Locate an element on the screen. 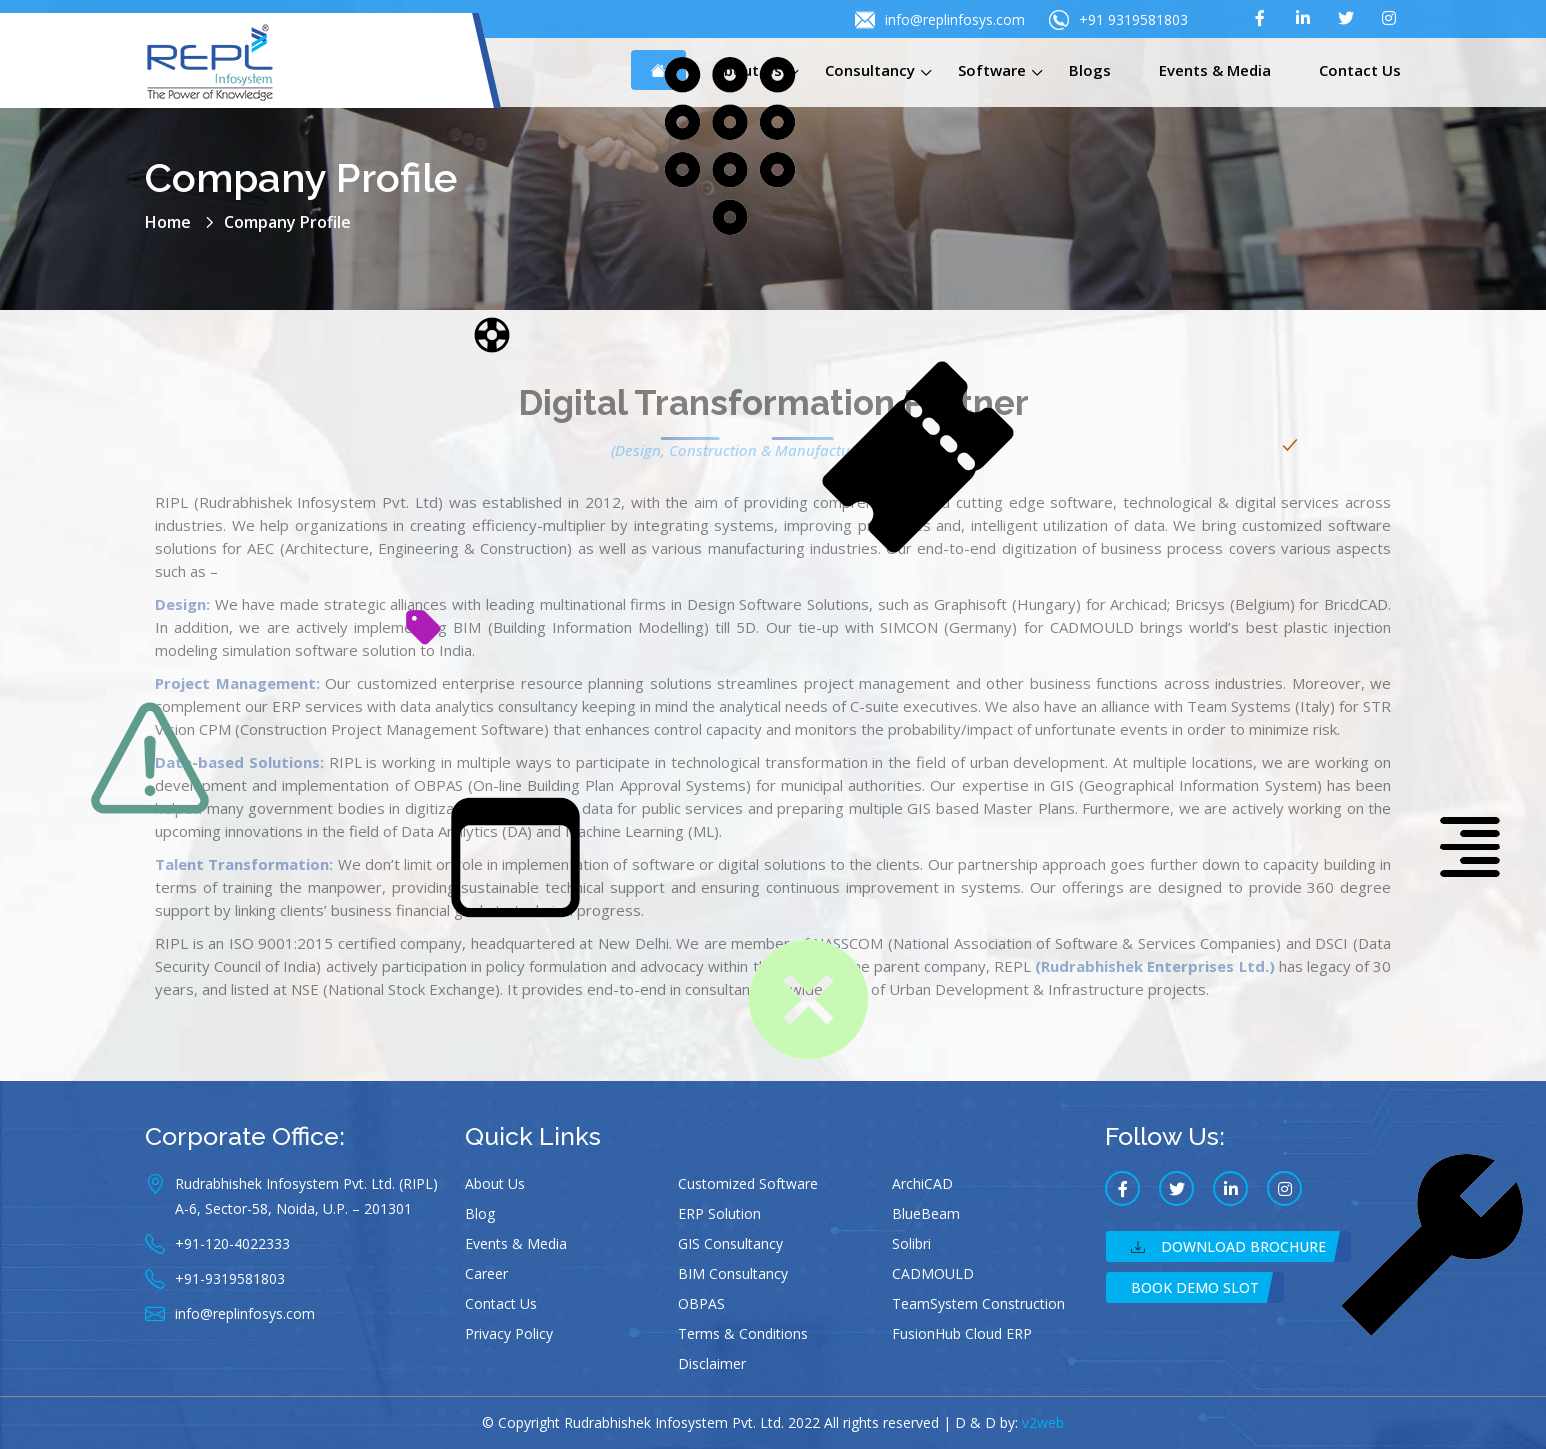 The image size is (1546, 1449). access help or support center is located at coordinates (492, 335).